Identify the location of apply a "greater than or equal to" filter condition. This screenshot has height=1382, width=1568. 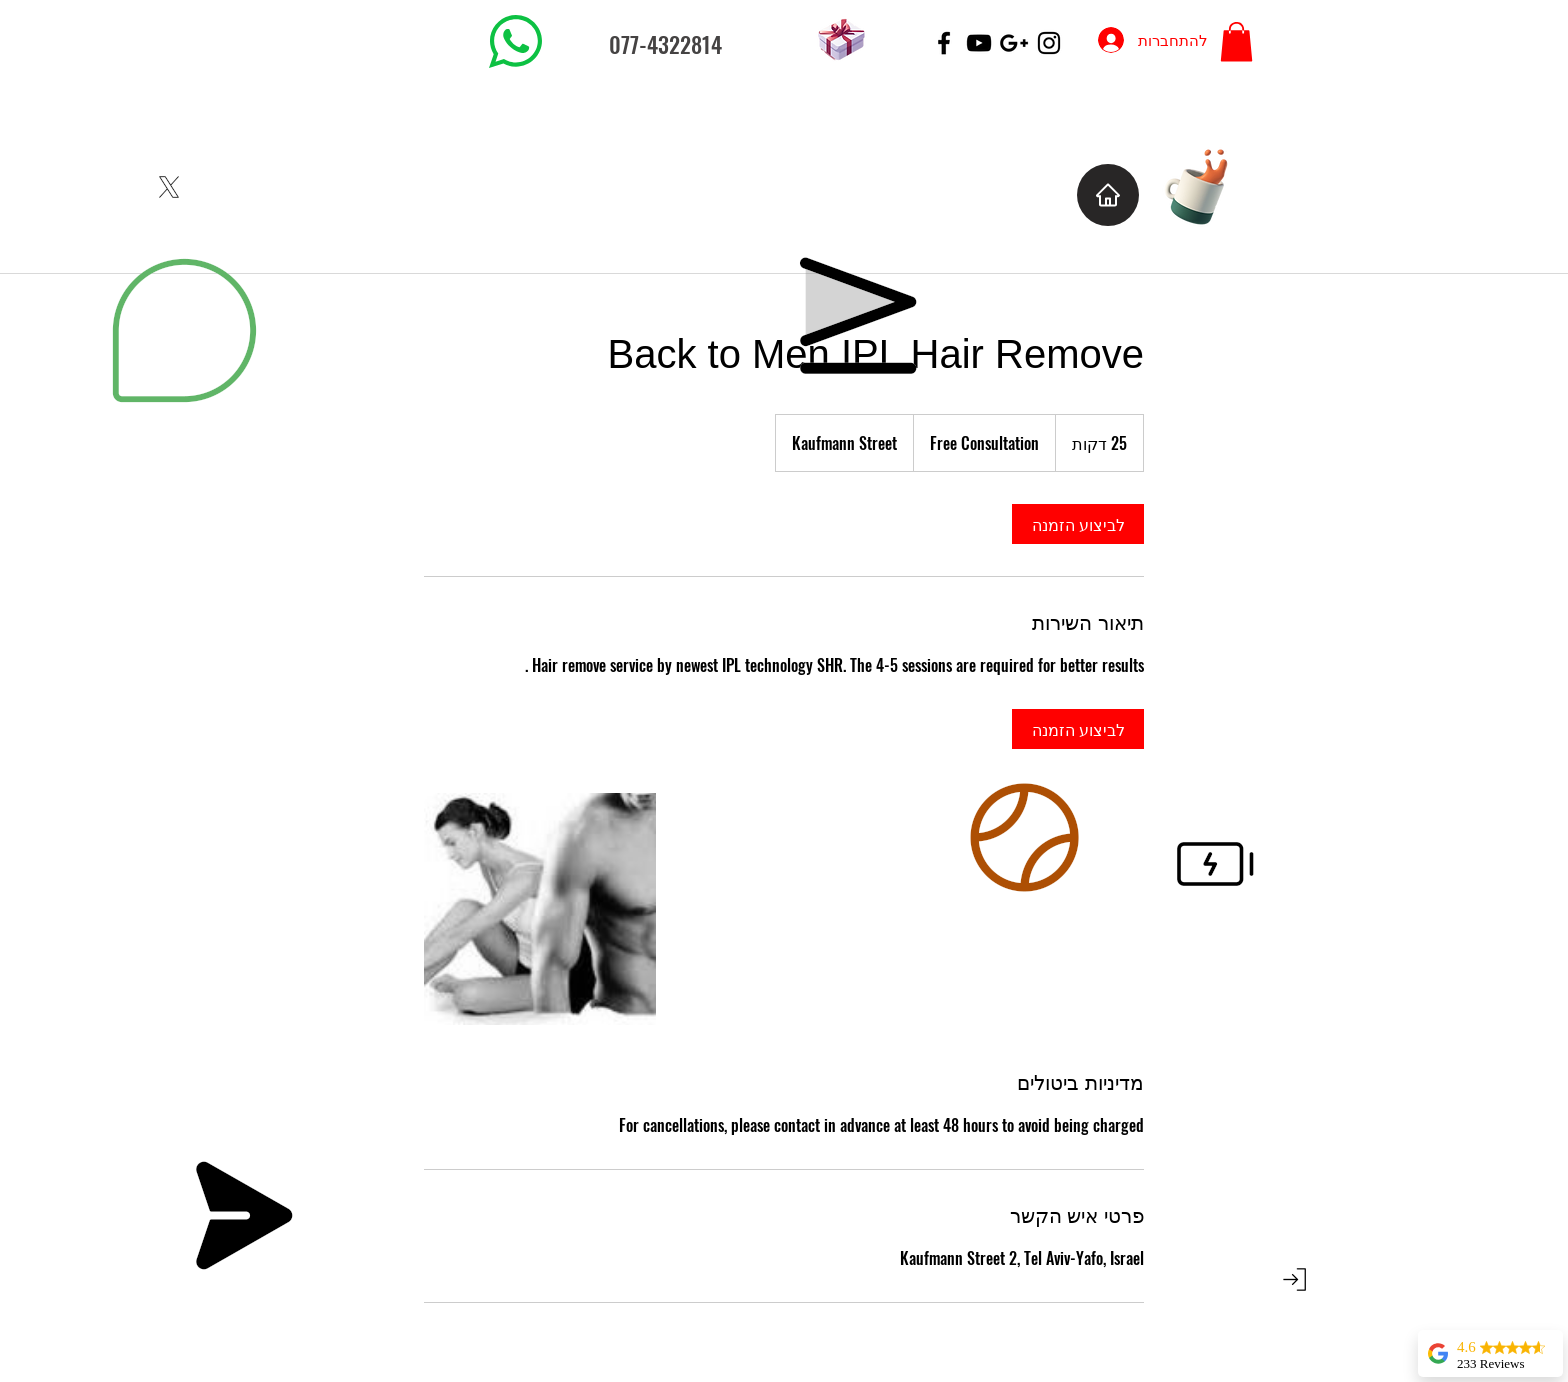
(855, 318).